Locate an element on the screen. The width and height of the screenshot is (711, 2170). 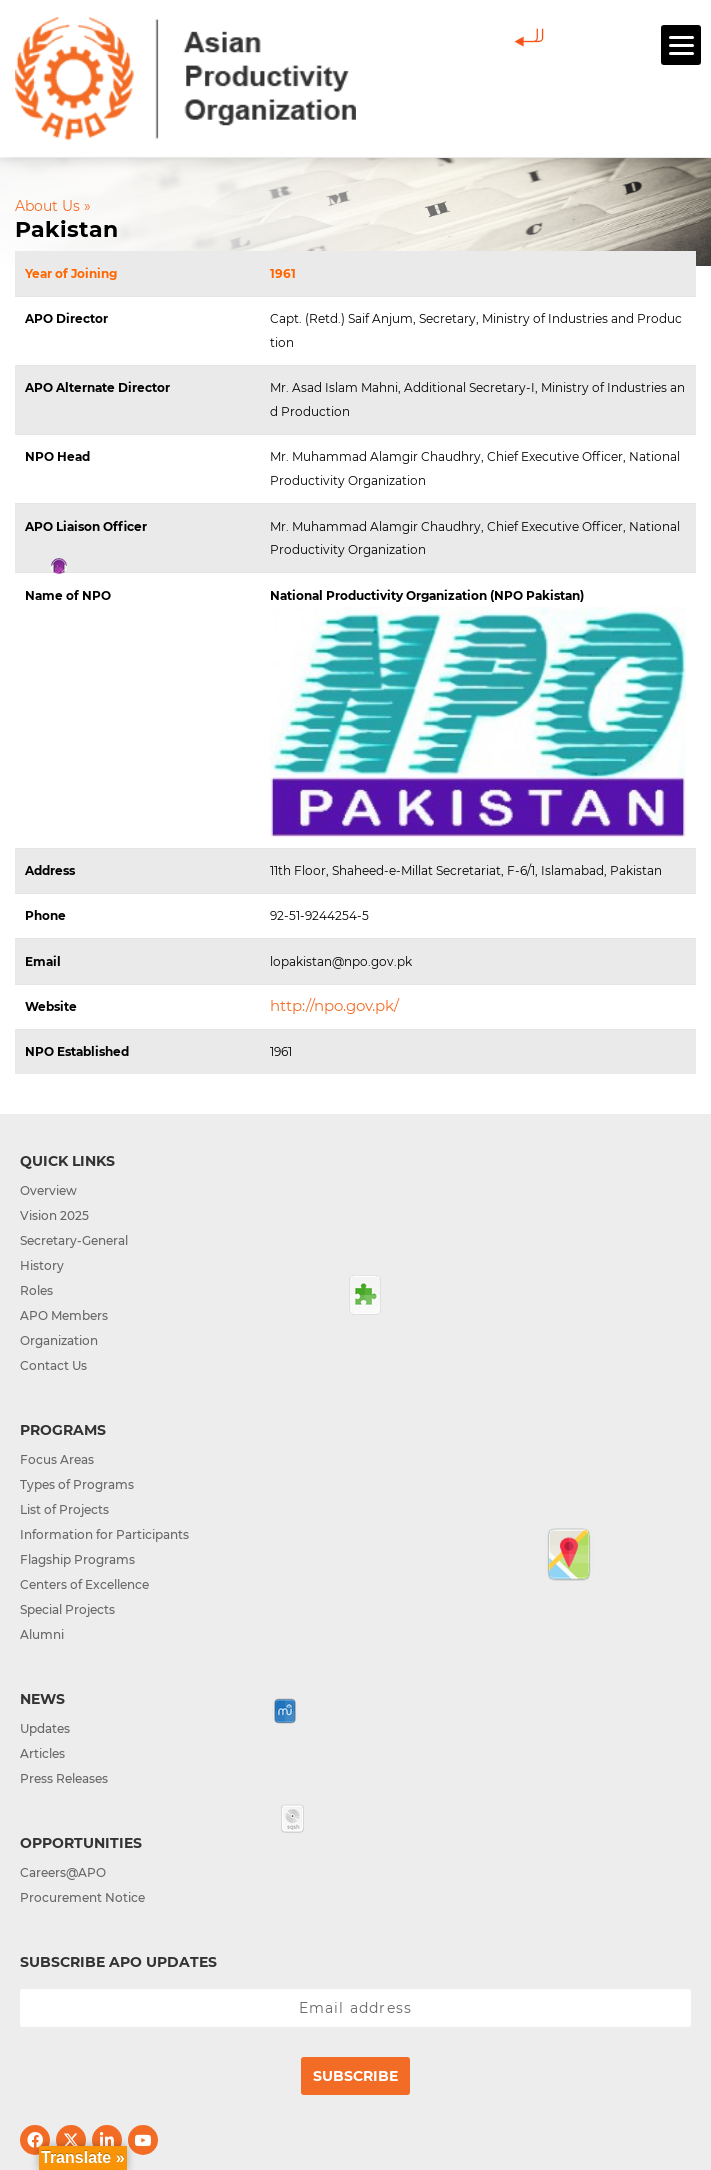
reply to all recipients of an email is located at coordinates (528, 37).